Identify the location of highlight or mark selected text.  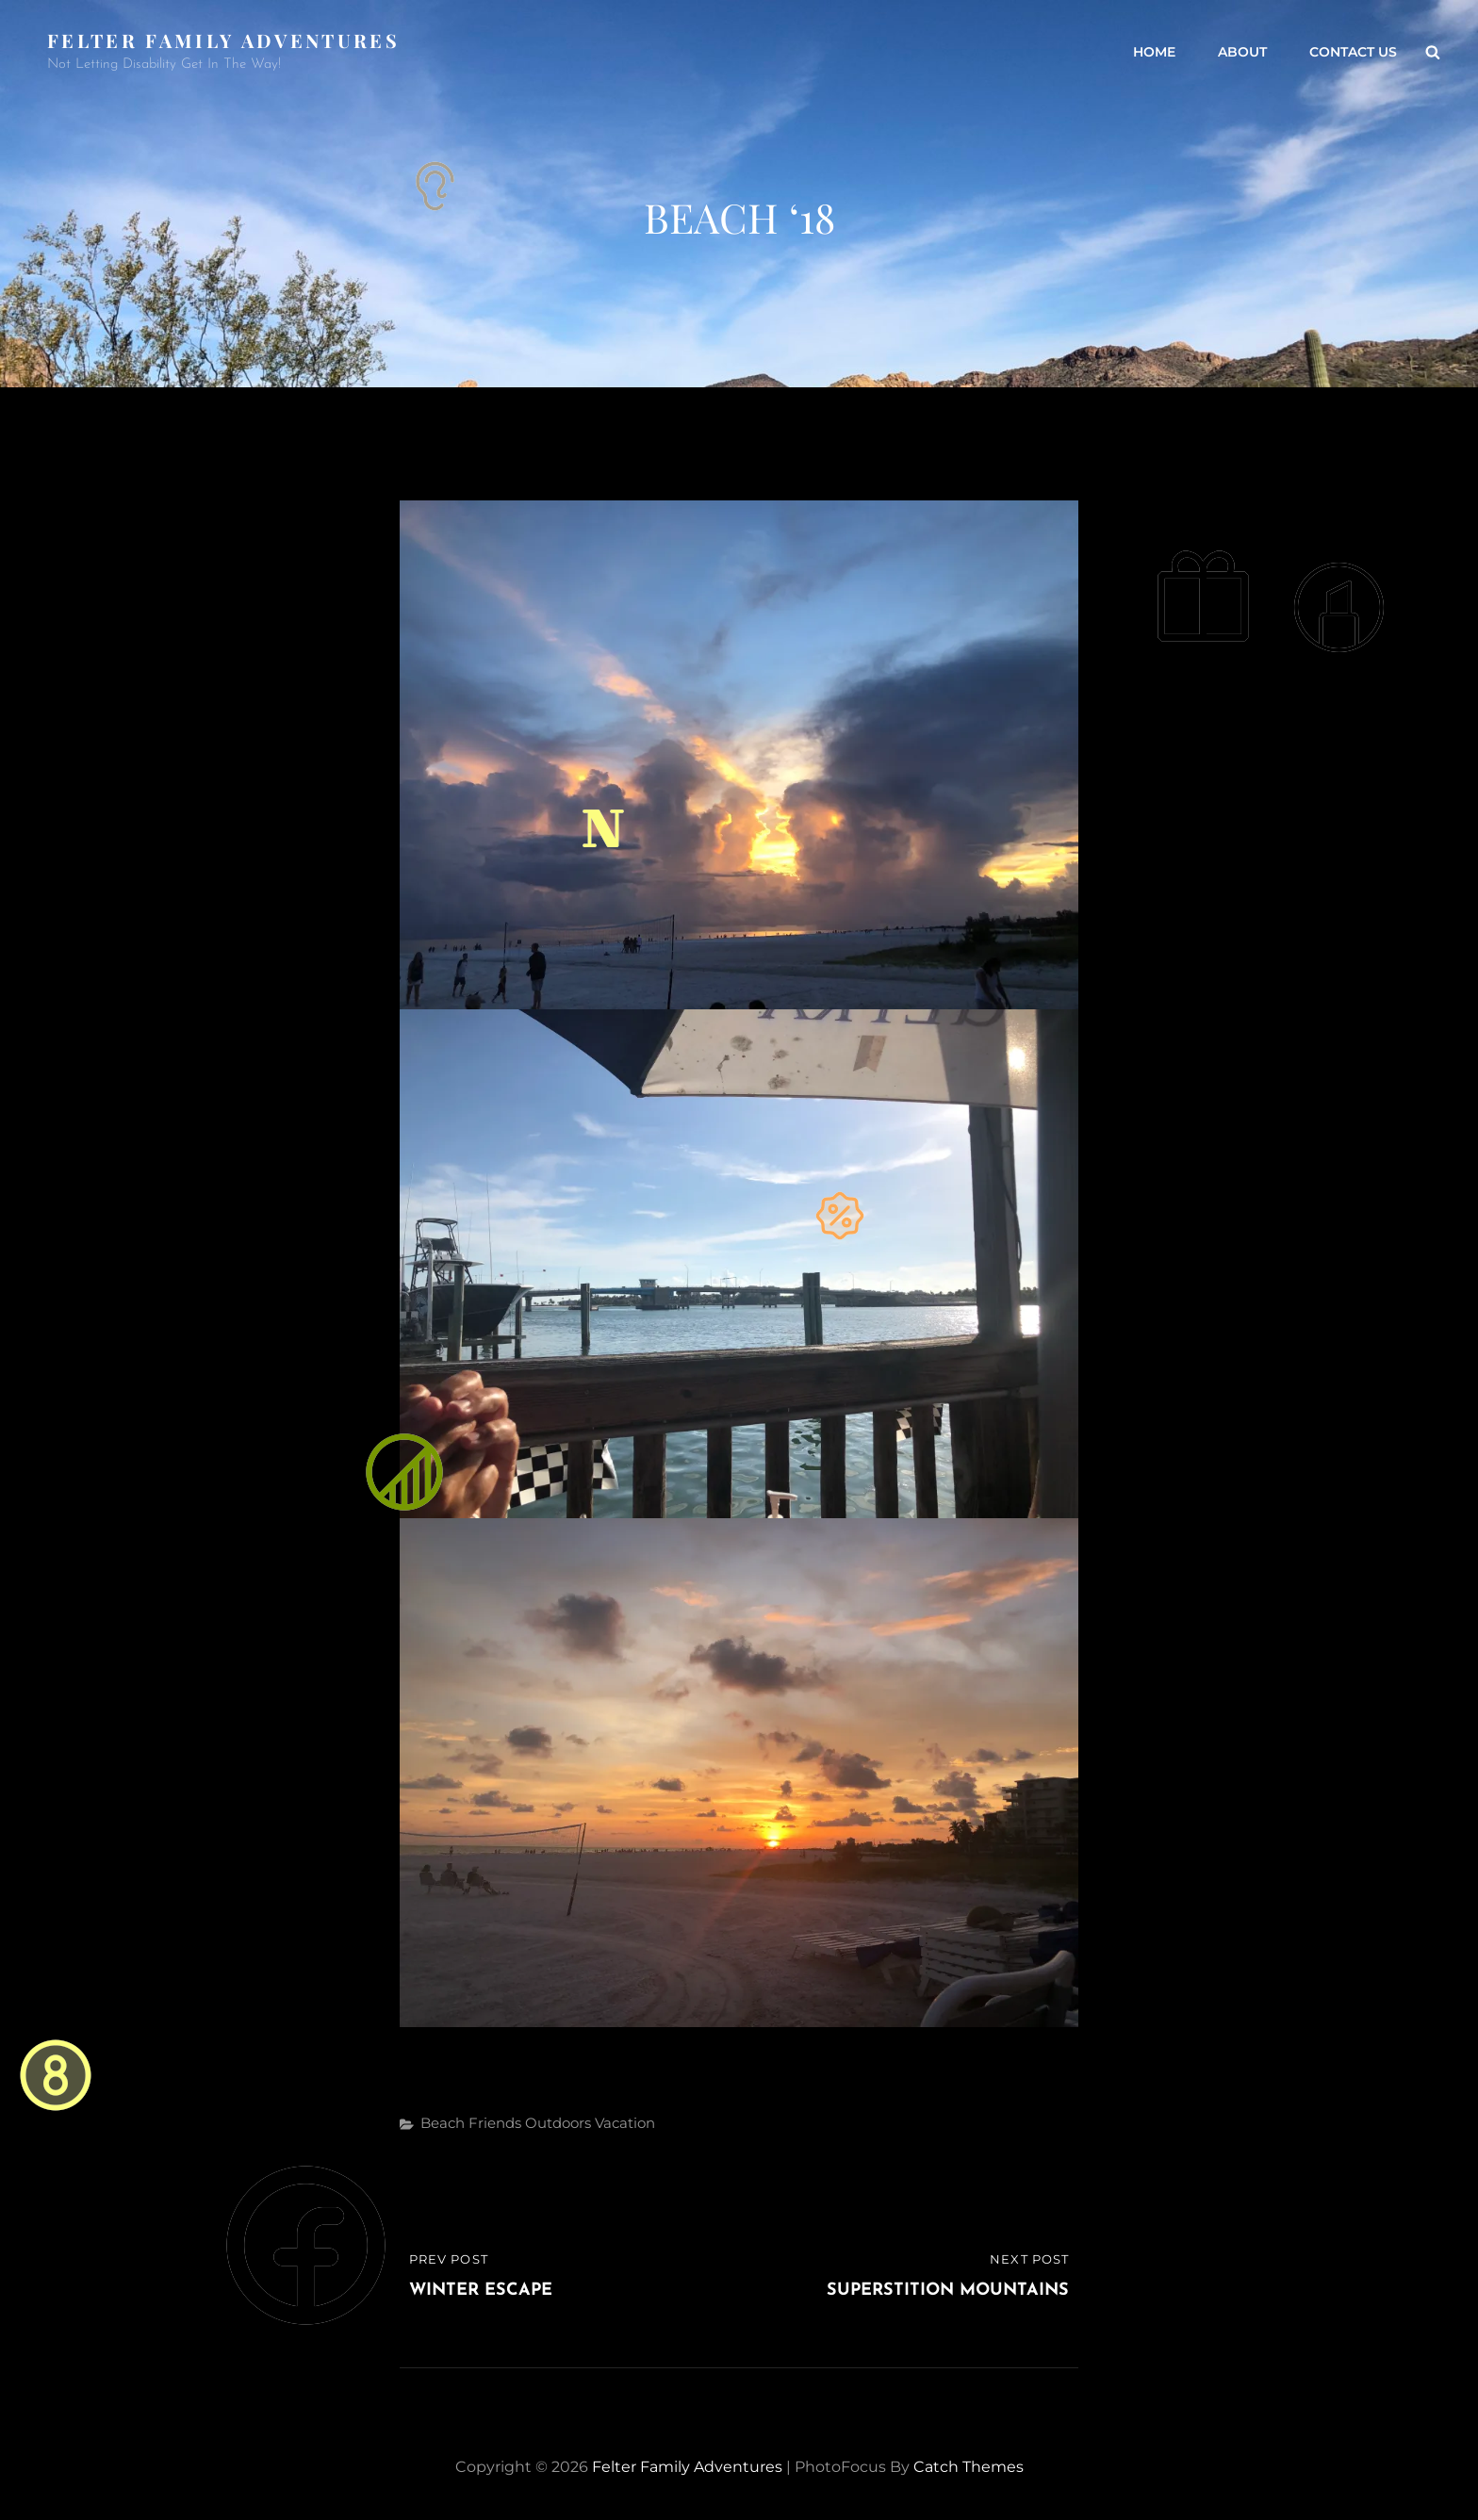
(1338, 607).